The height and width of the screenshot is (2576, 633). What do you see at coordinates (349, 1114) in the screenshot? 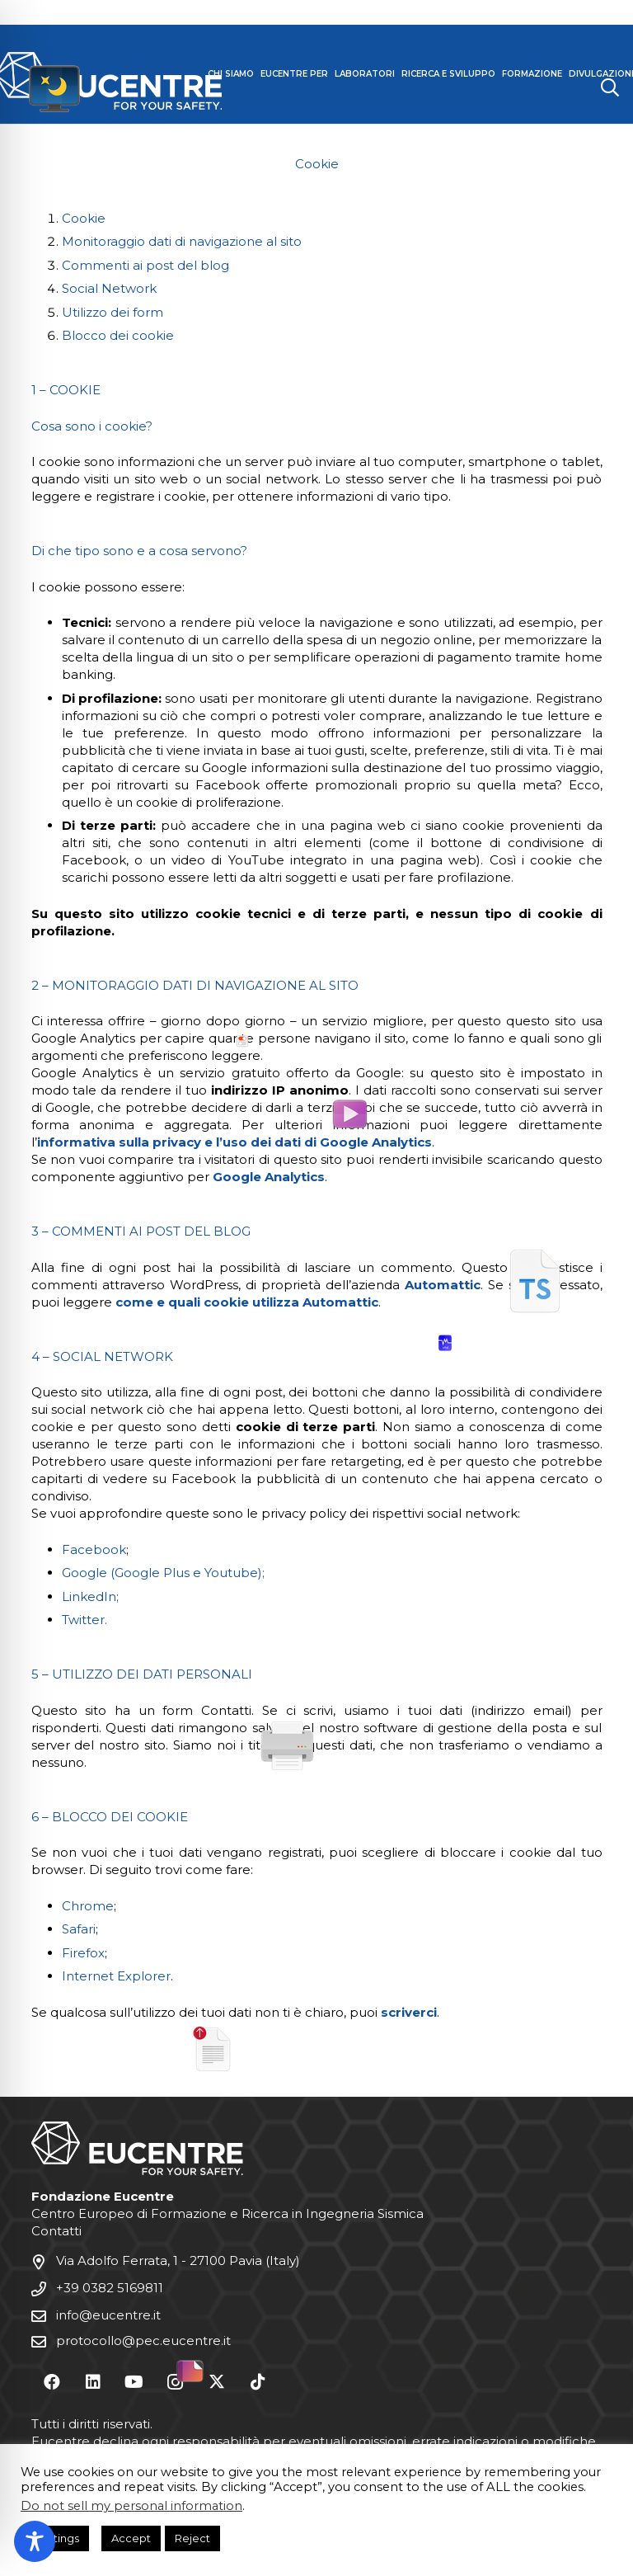
I see `open media player application` at bounding box center [349, 1114].